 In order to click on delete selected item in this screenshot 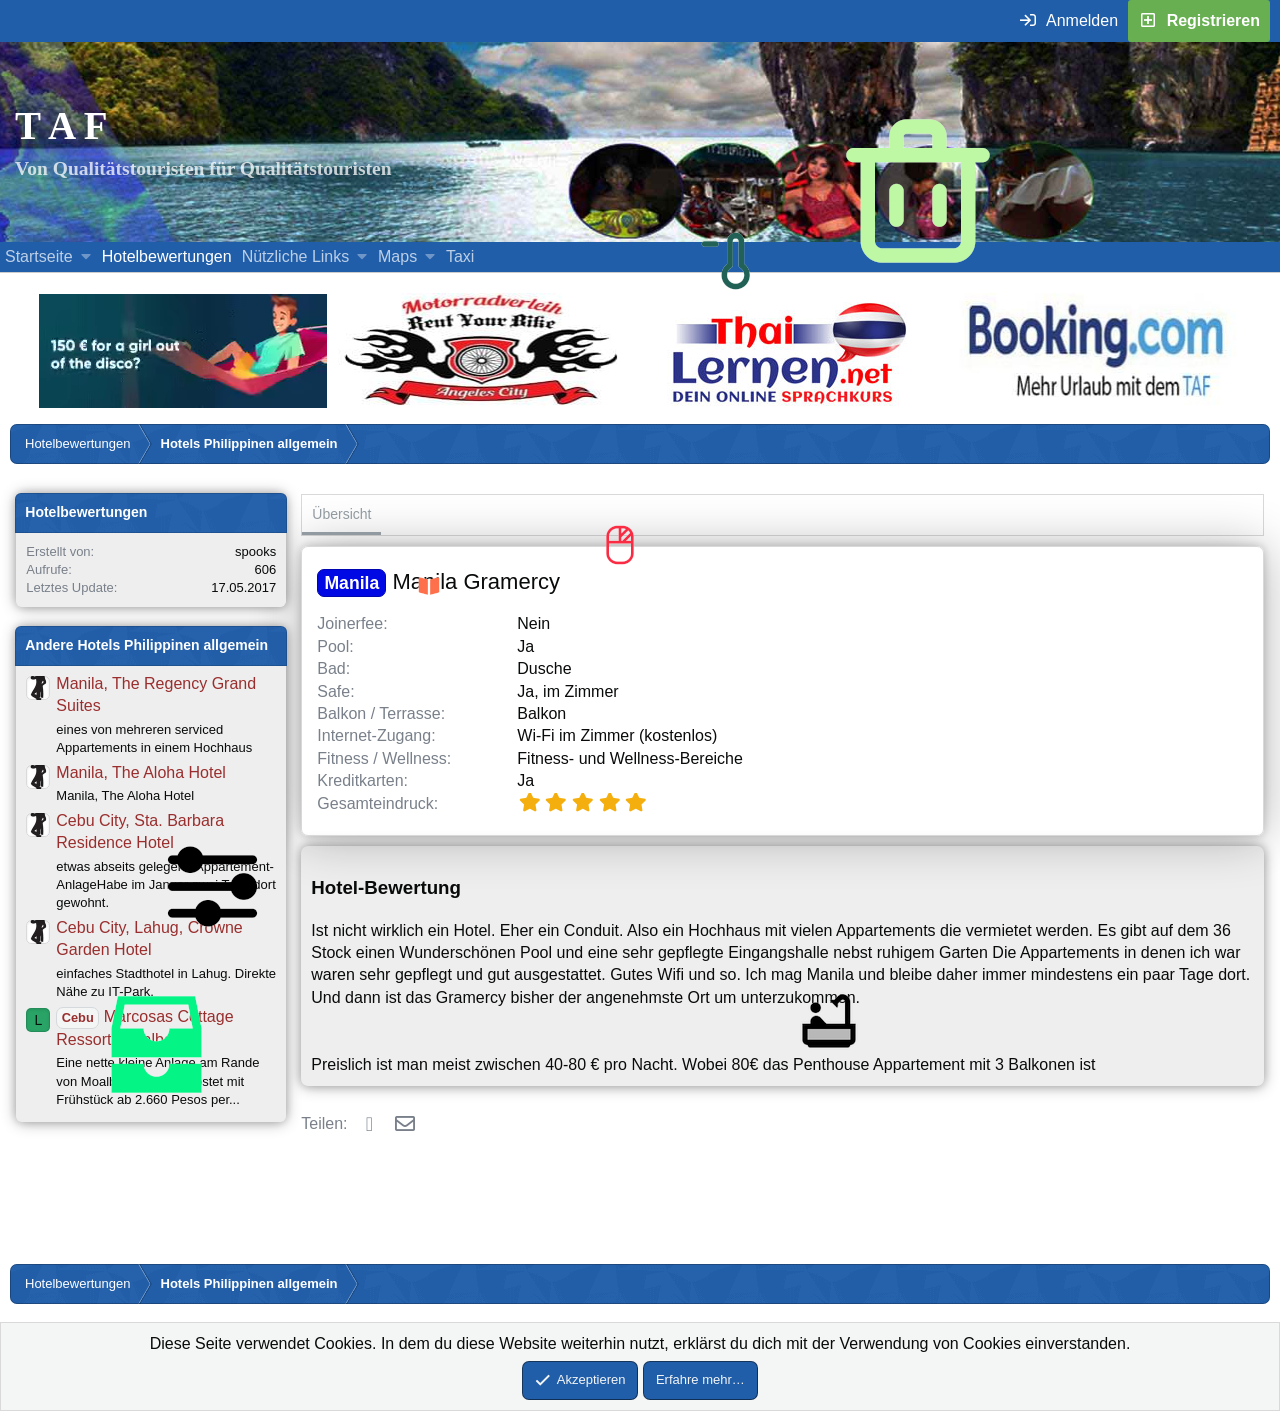, I will do `click(918, 191)`.